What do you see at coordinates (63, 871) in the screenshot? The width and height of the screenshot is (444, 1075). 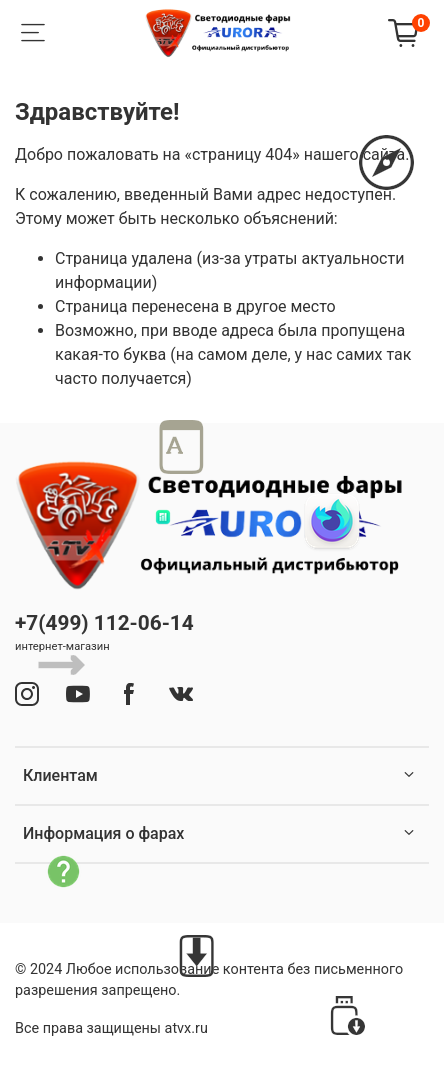 I see `indicates unknown or unrecognized file status` at bounding box center [63, 871].